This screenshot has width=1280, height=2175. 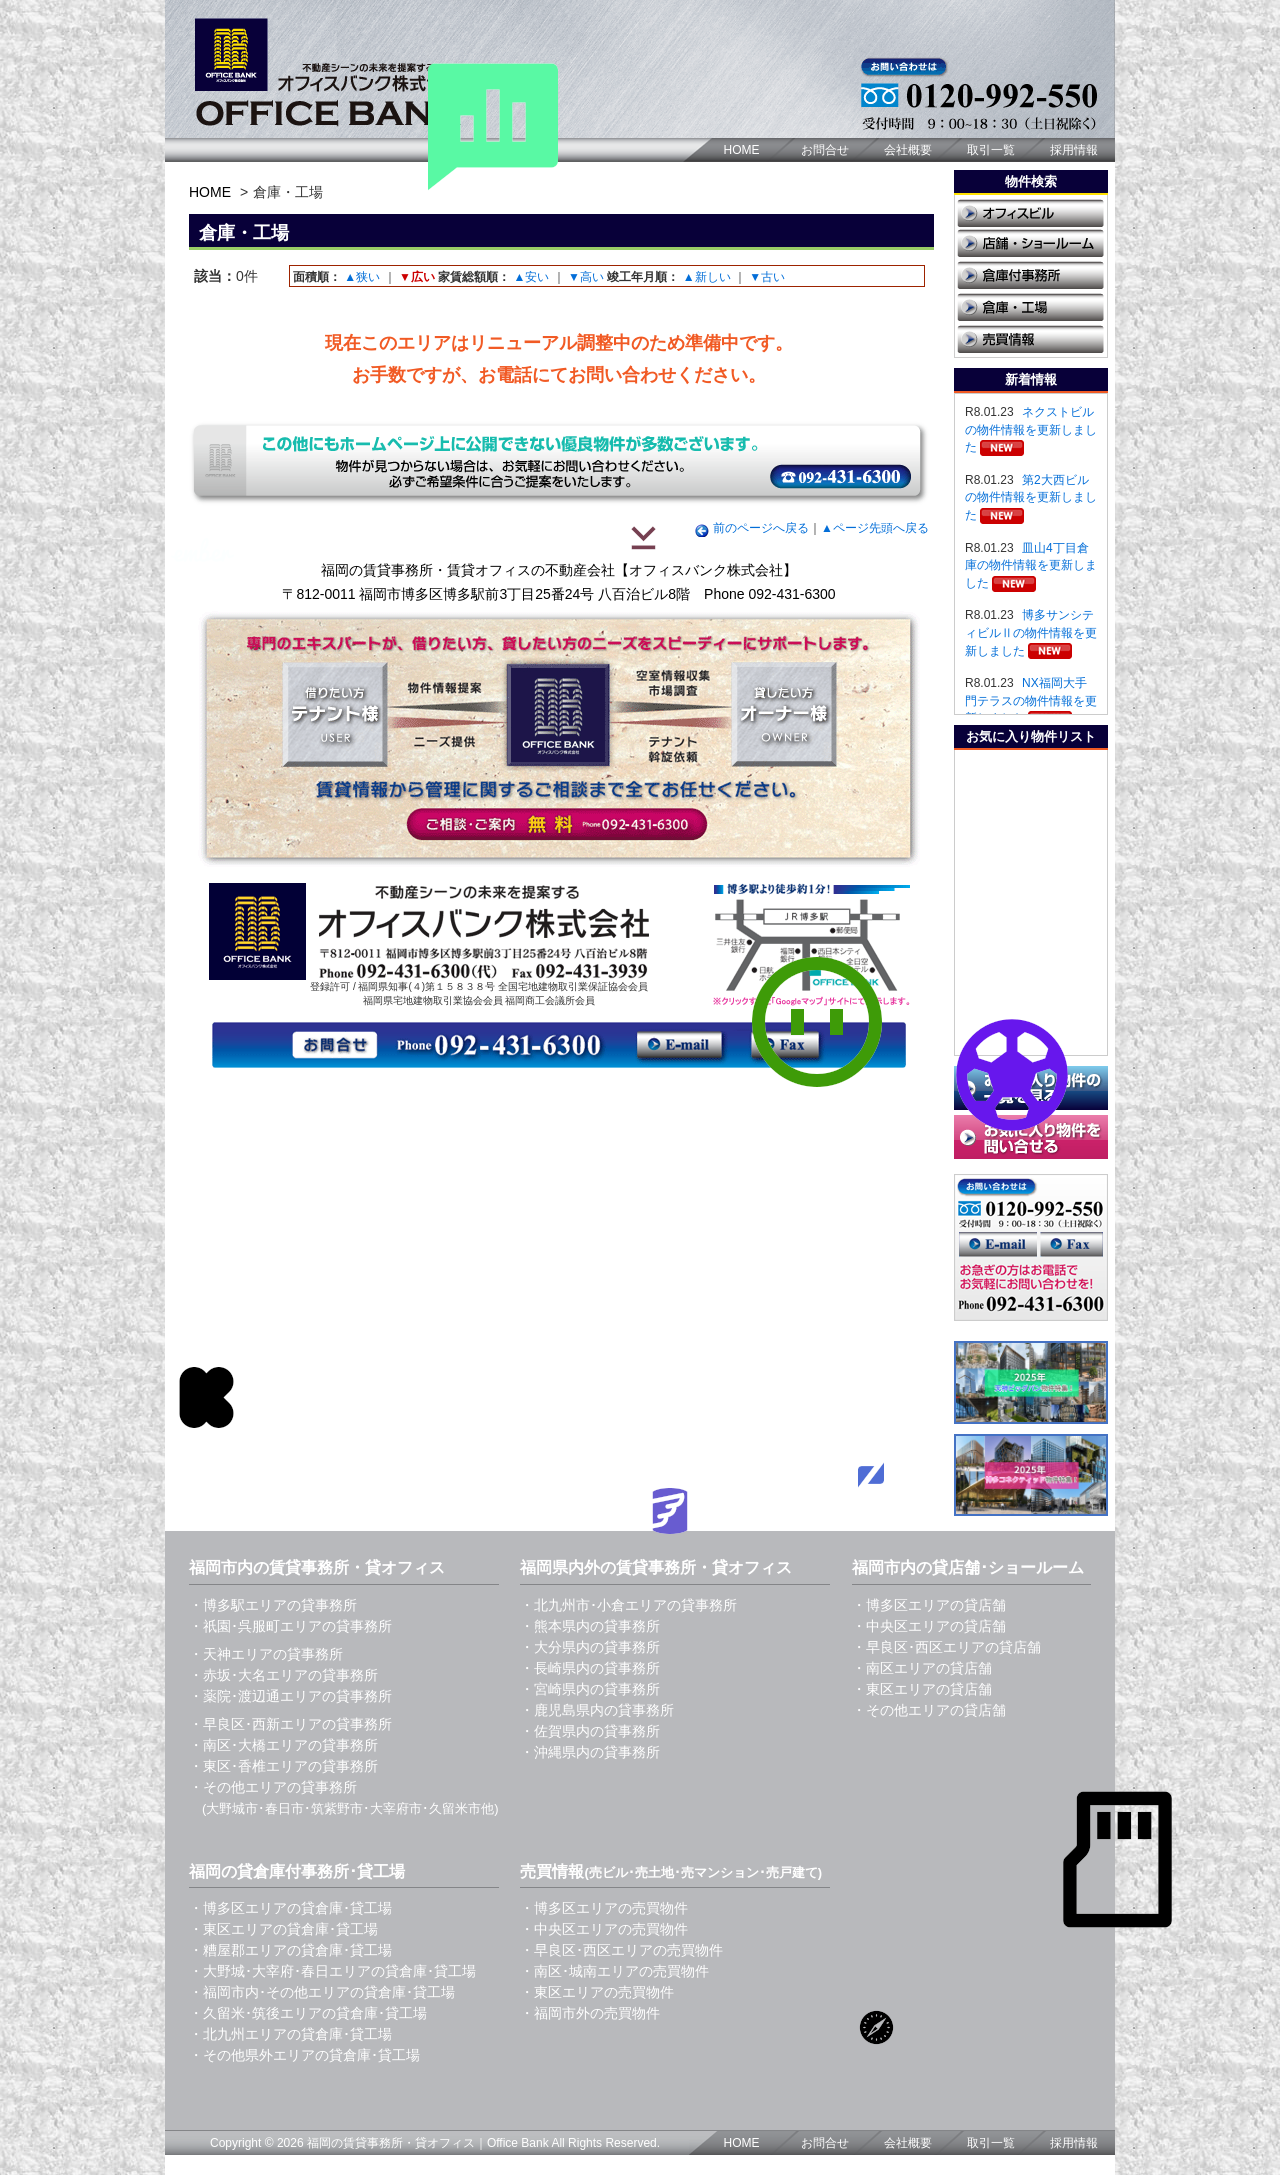 I want to click on indicates power outlet or electrical socket location, so click(x=817, y=1022).